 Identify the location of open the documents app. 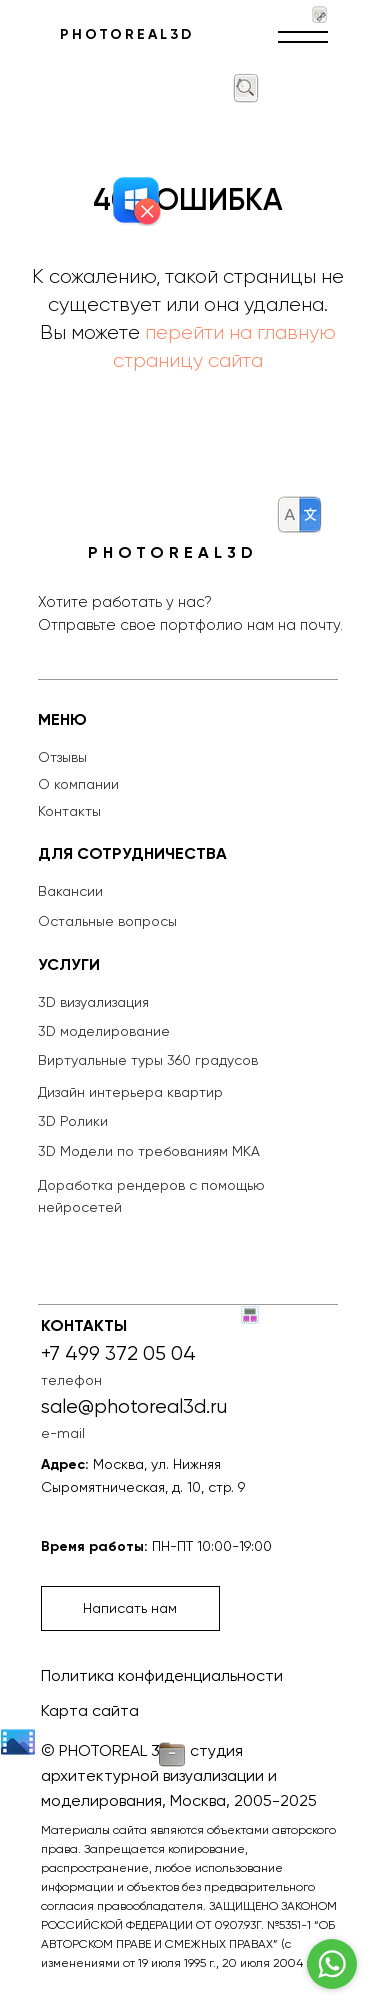
(319, 14).